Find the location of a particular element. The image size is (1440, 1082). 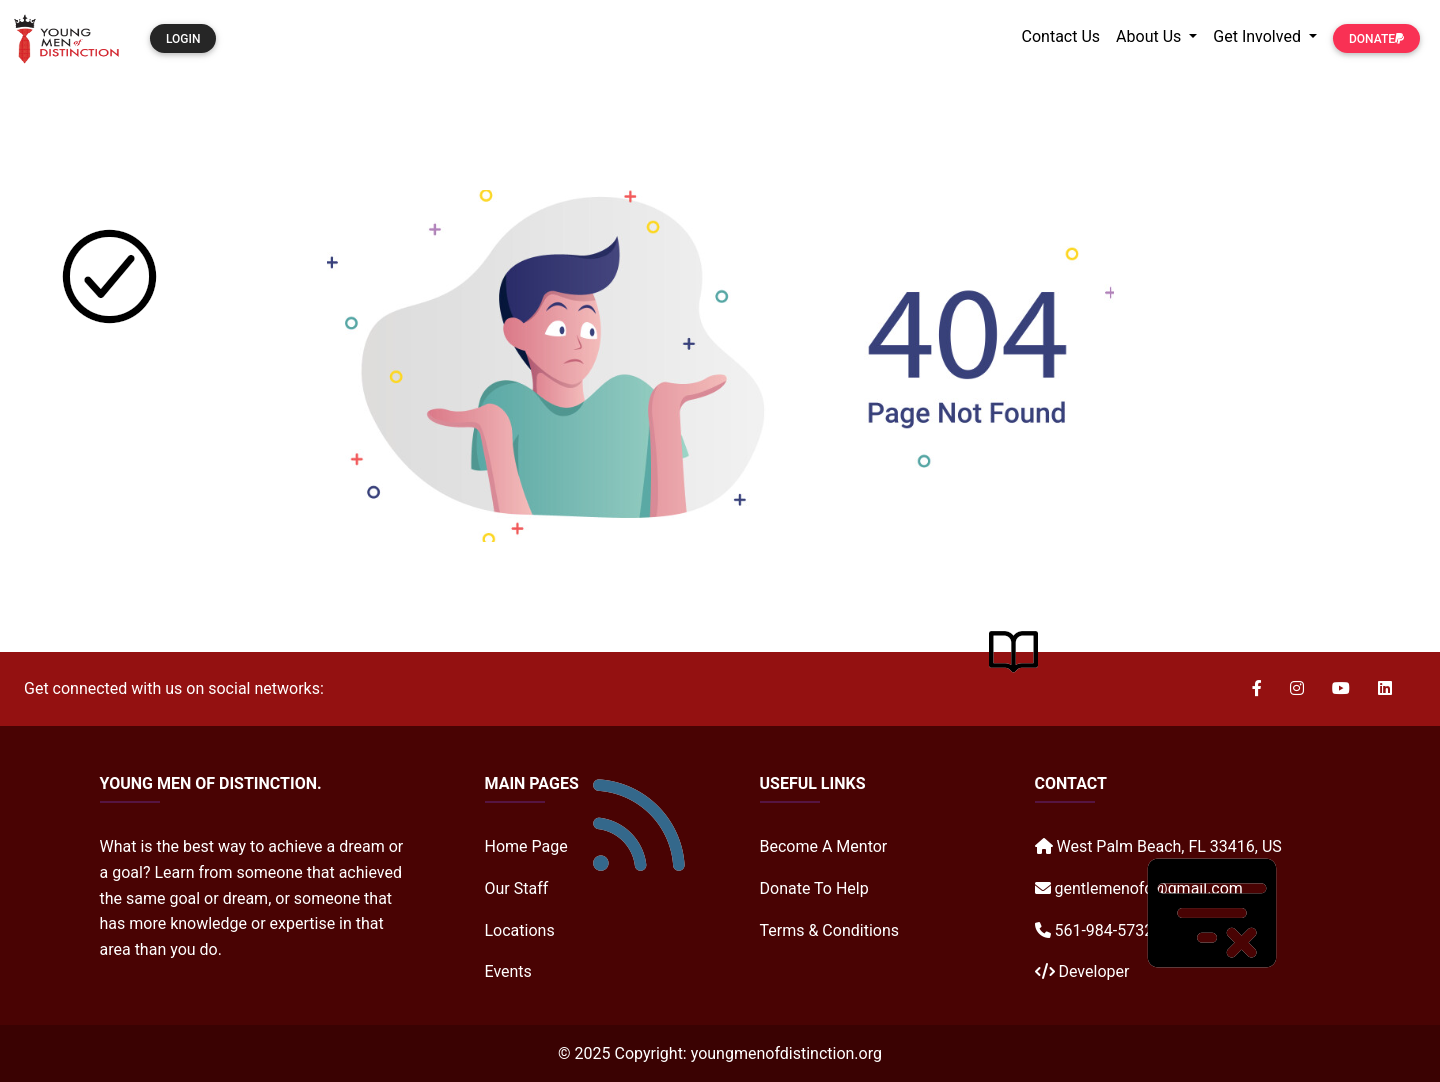

subscribe to RSS feed is located at coordinates (639, 825).